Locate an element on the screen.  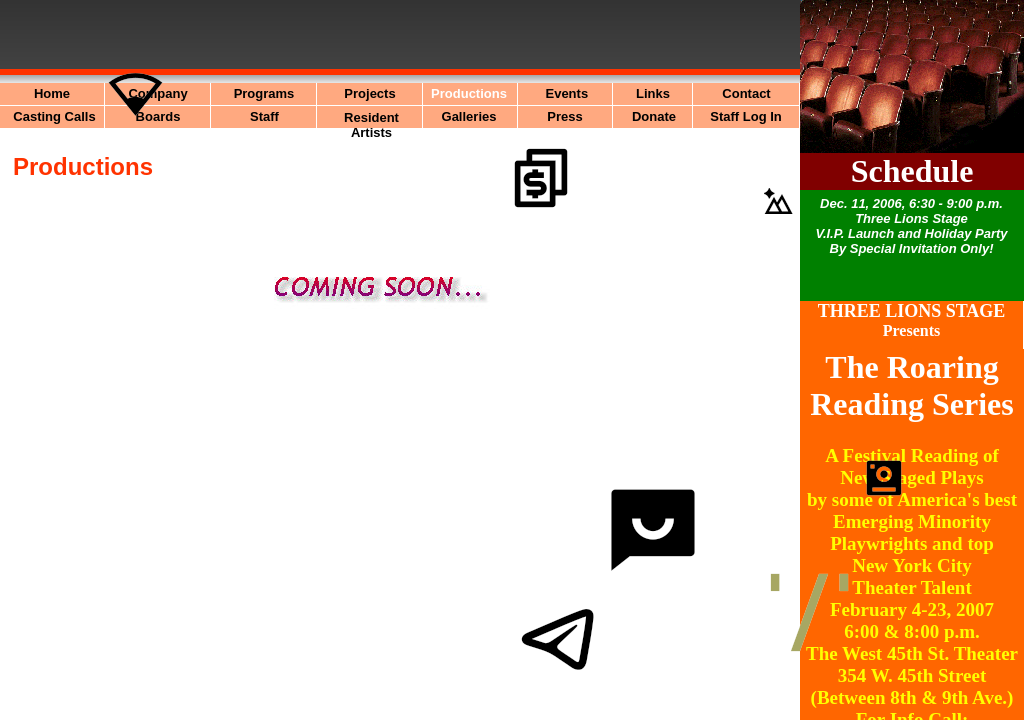
access slash commands menu is located at coordinates (809, 612).